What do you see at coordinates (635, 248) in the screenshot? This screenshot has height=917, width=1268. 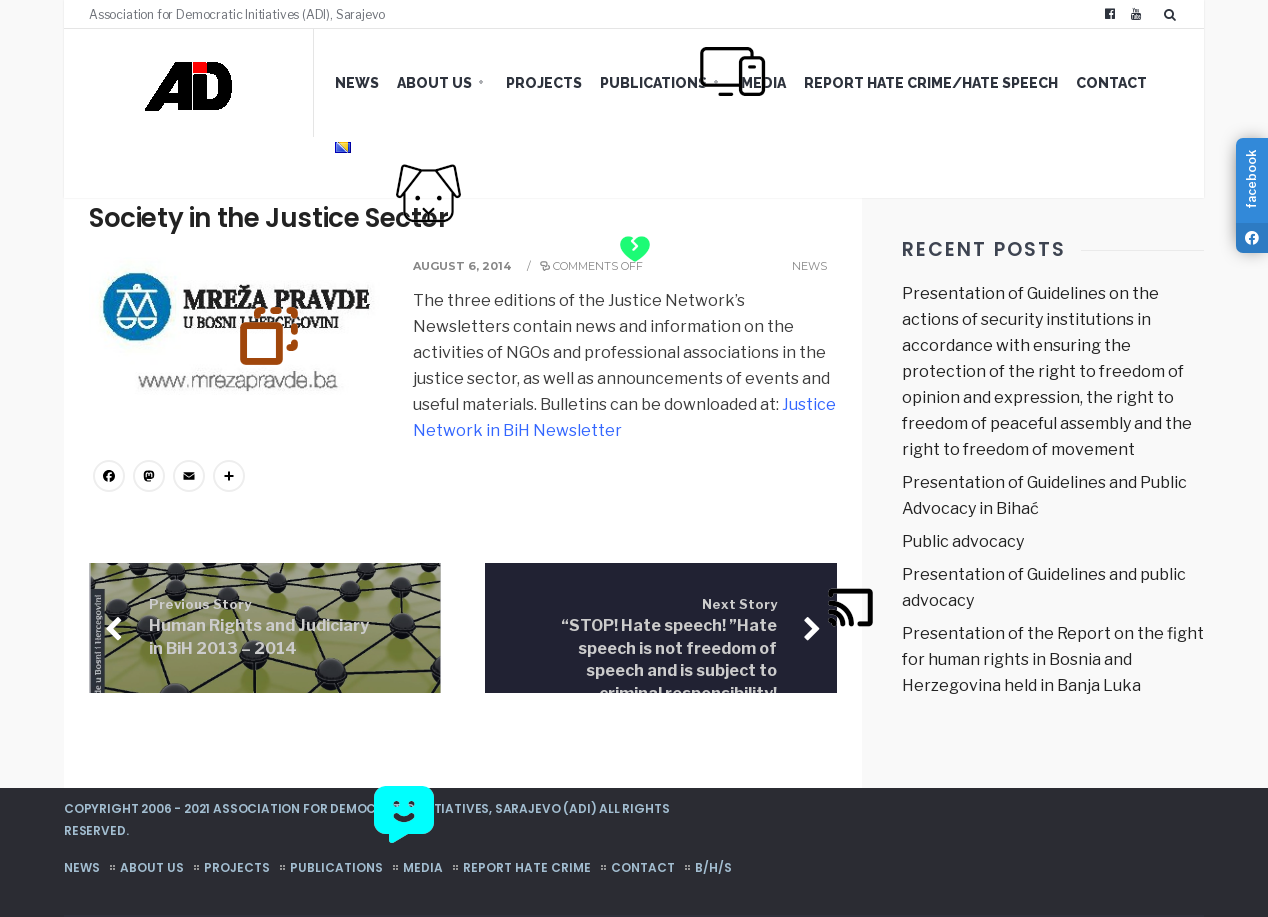 I see `unlike or remove from favorites` at bounding box center [635, 248].